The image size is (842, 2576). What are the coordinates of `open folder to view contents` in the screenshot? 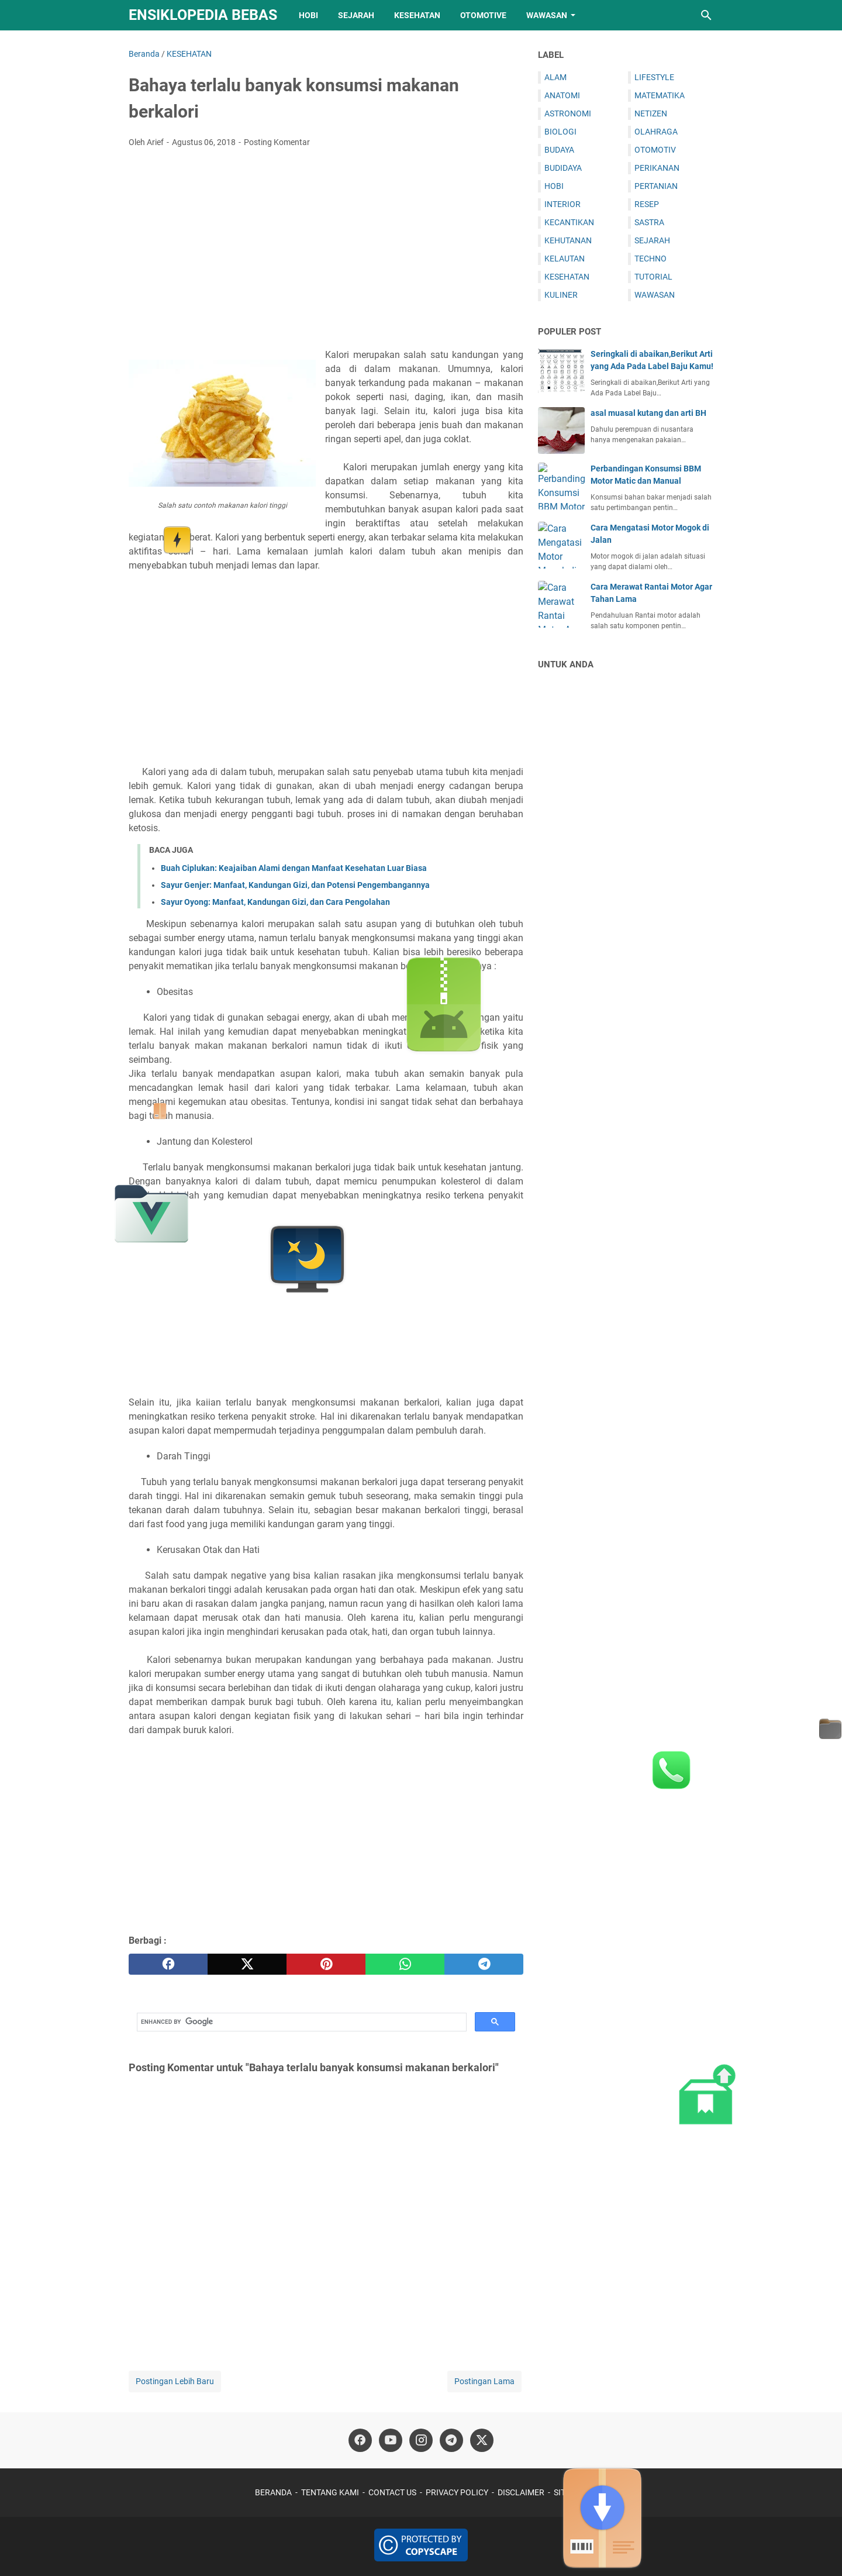 It's located at (830, 1728).